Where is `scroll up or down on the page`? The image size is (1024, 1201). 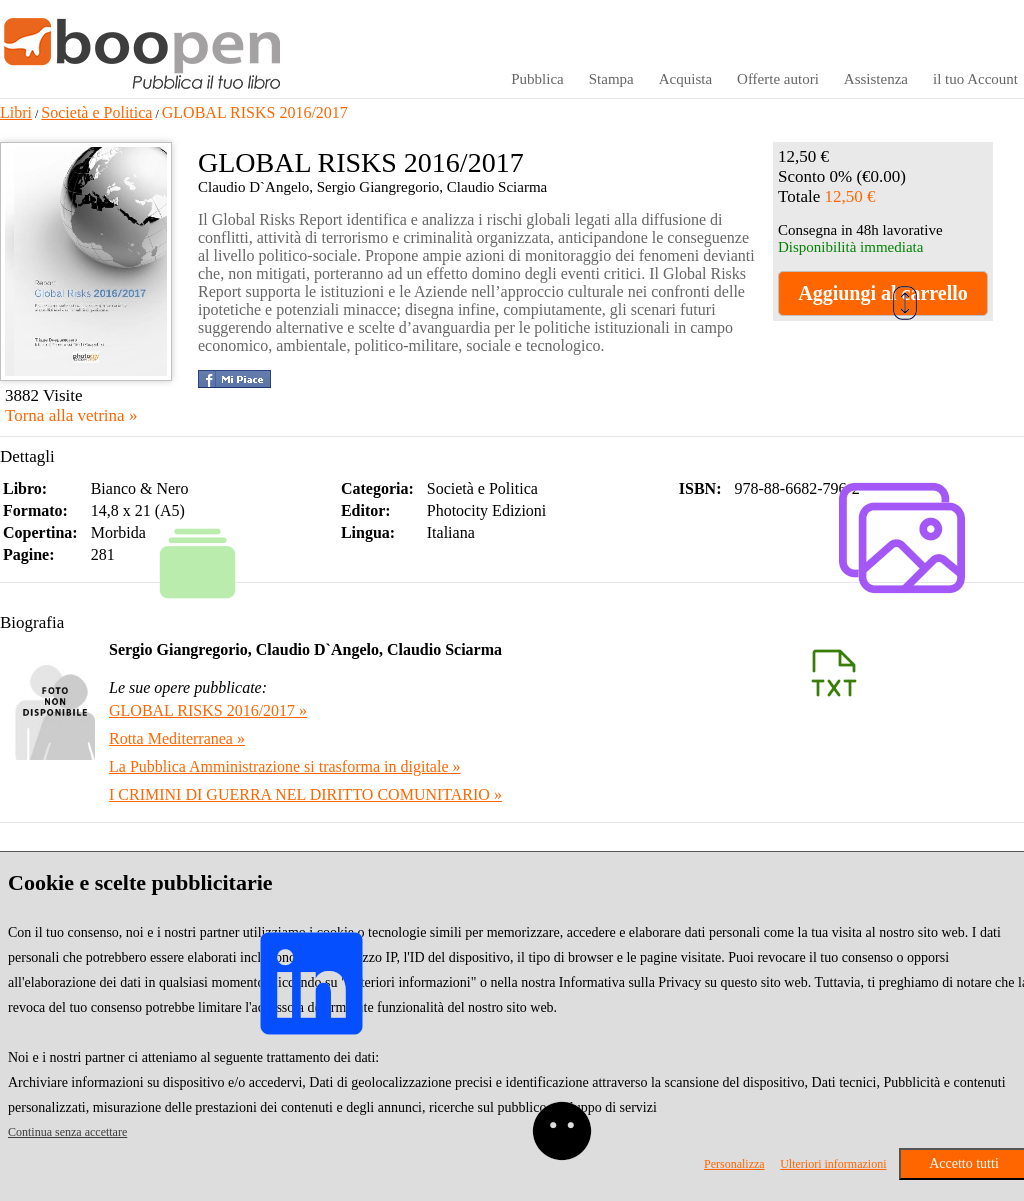
scroll up or down on the page is located at coordinates (905, 303).